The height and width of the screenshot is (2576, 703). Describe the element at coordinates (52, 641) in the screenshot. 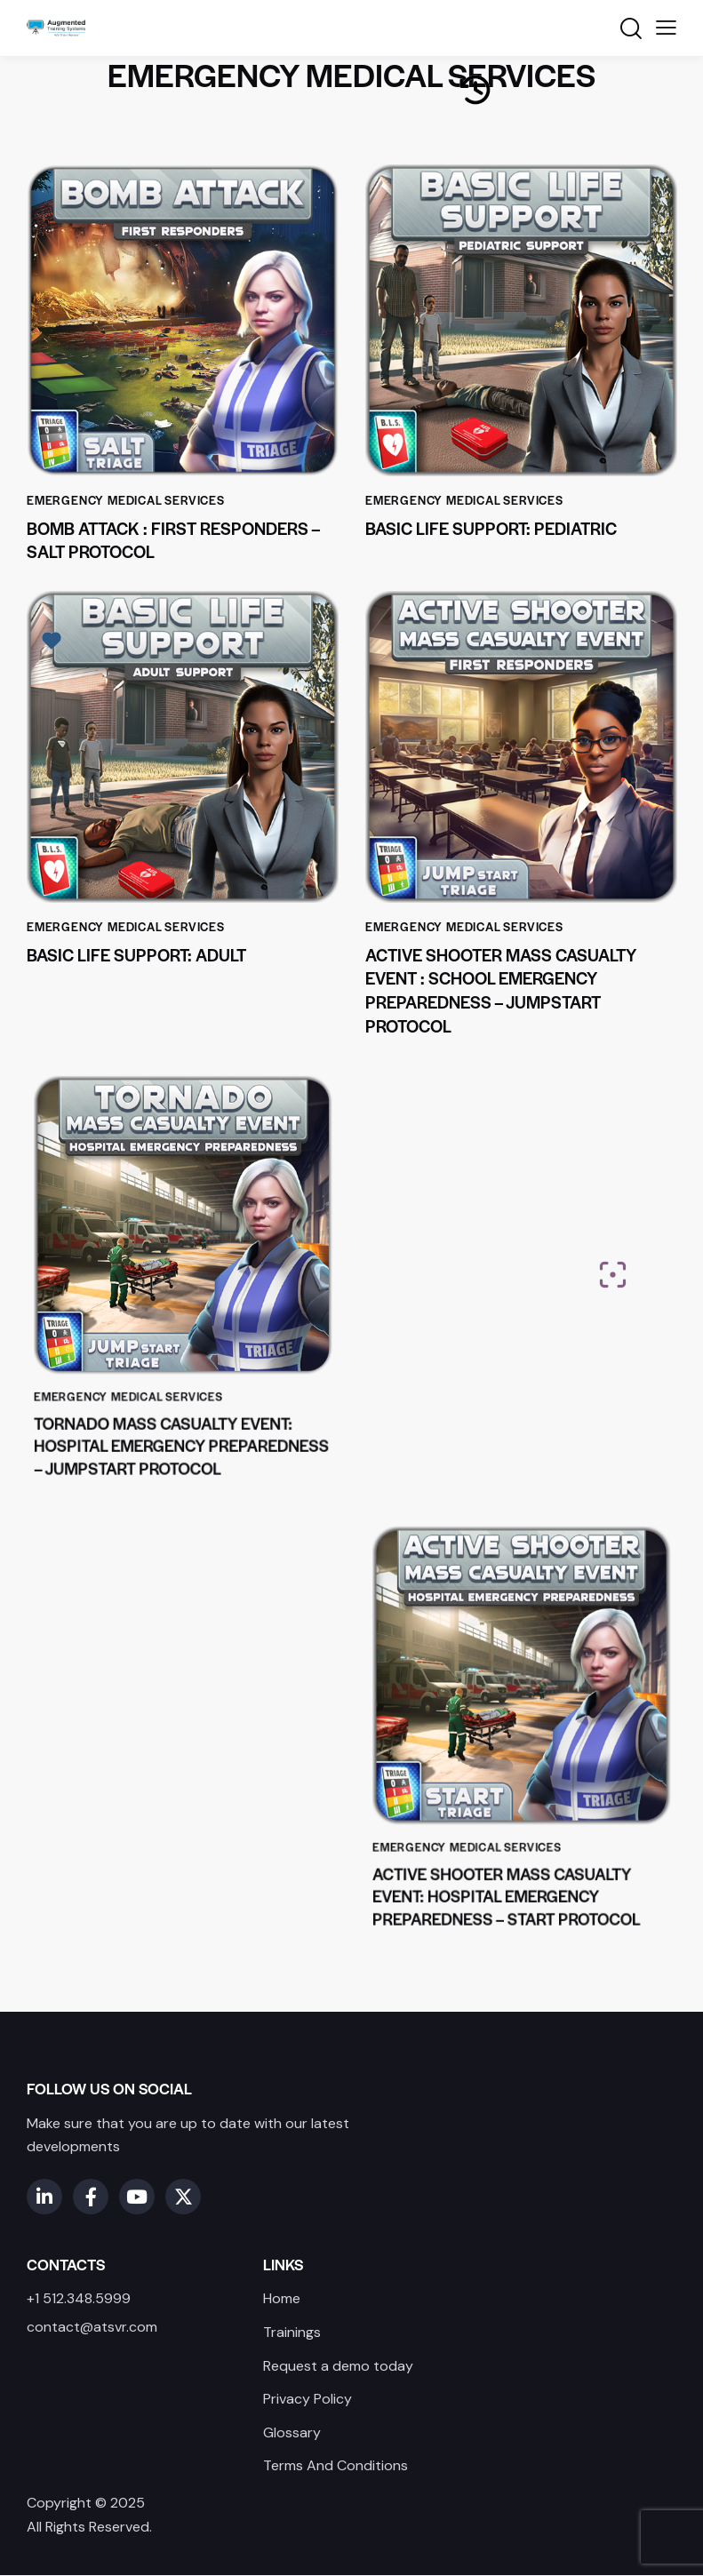

I see `add to favorites` at that location.